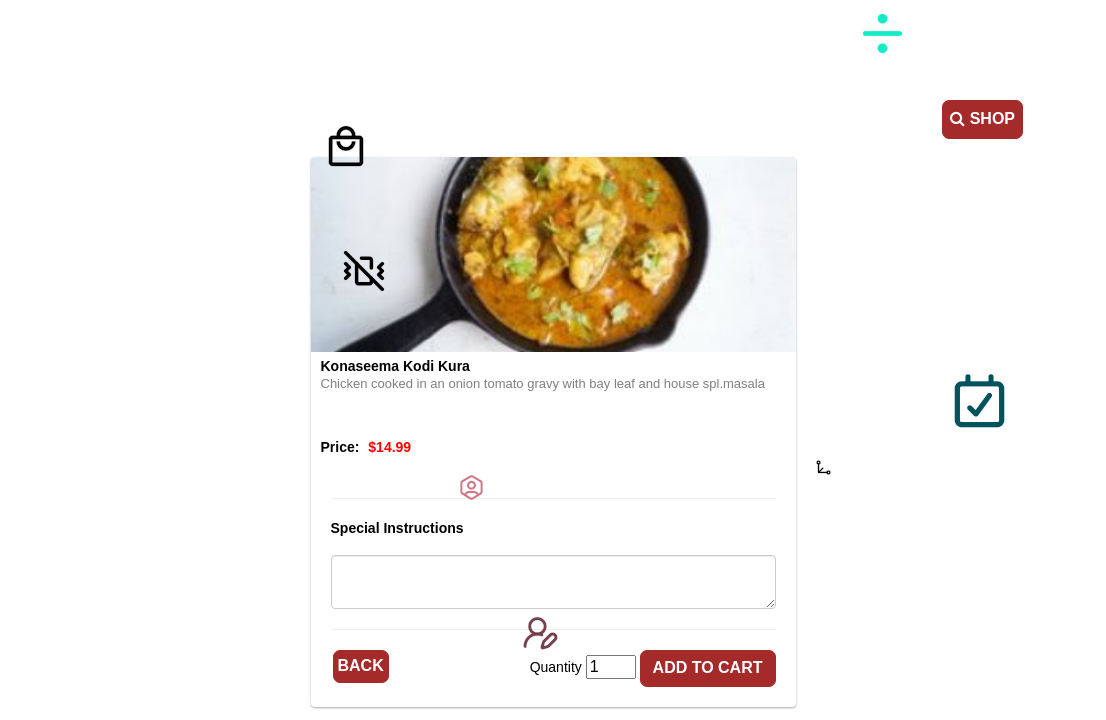 Image resolution: width=1106 pixels, height=720 pixels. I want to click on perform division calculation, so click(882, 33).